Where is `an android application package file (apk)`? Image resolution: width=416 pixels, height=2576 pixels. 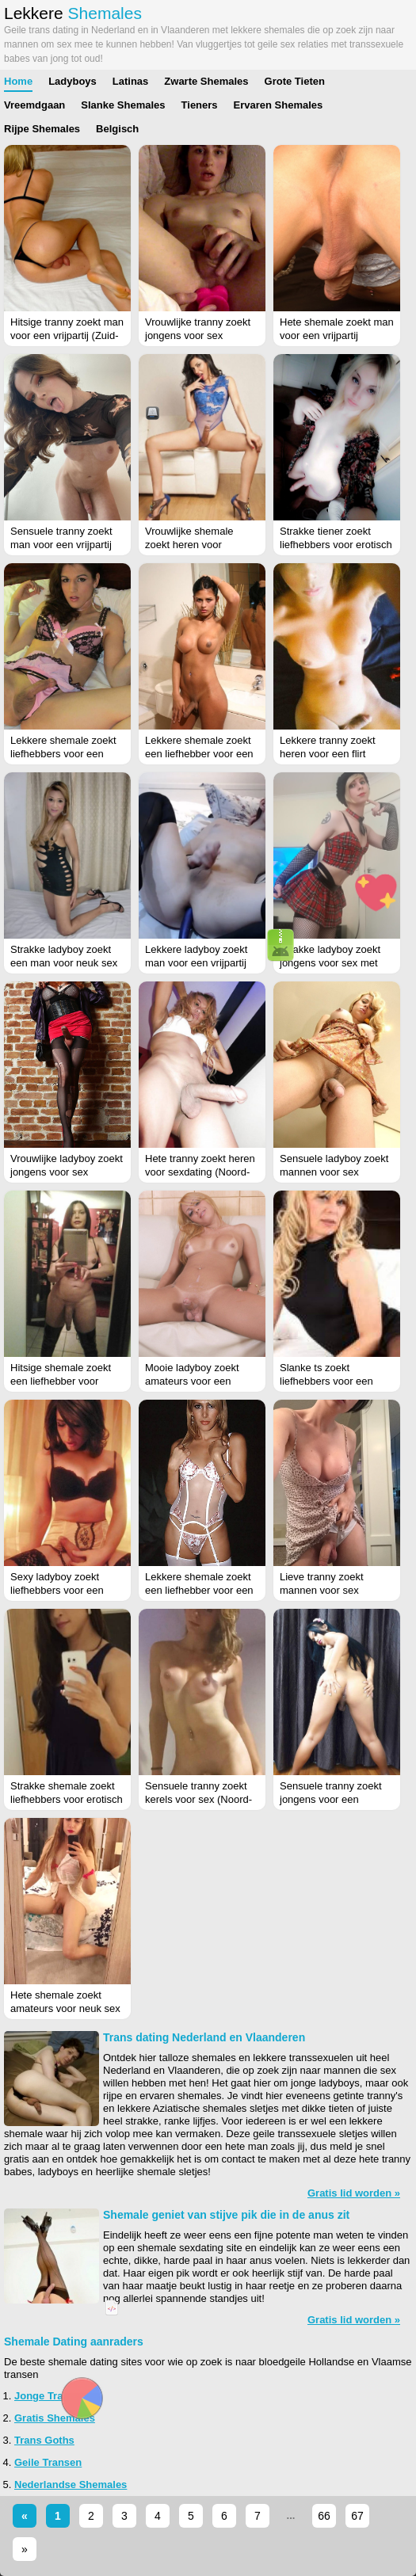 an android application package file (apk) is located at coordinates (281, 945).